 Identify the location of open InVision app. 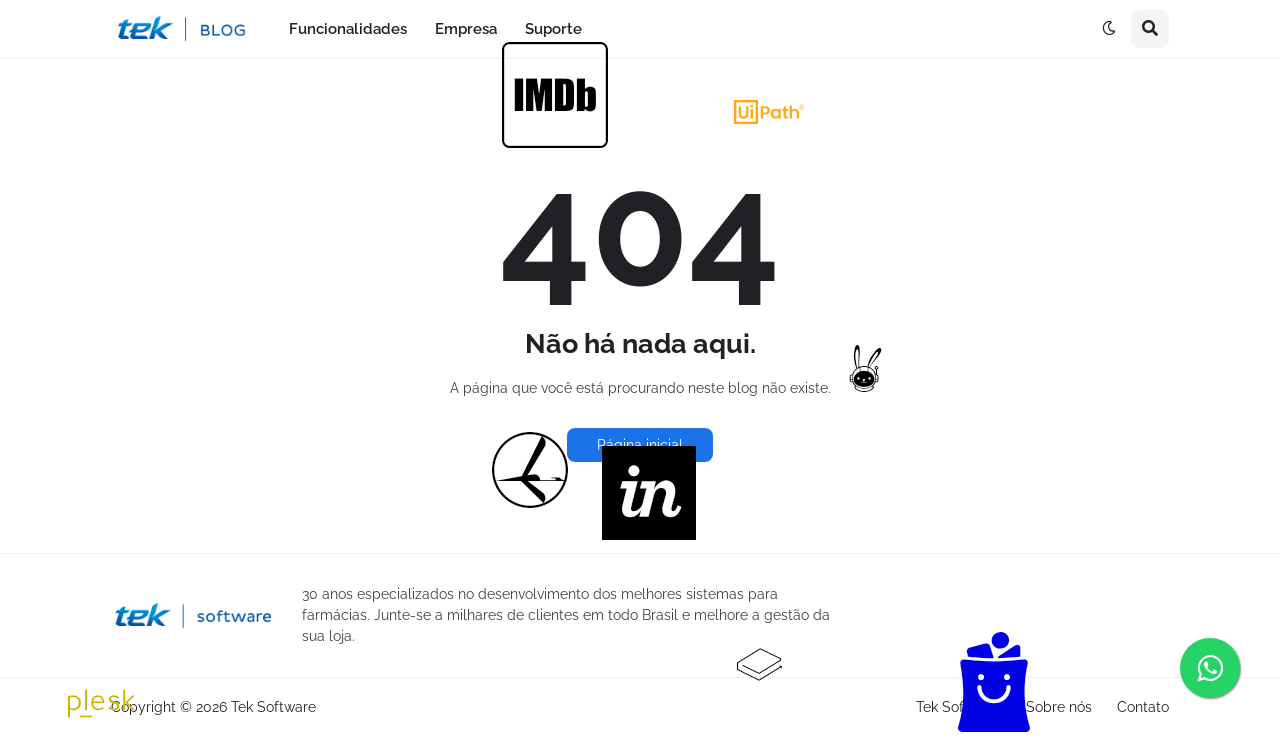
(649, 493).